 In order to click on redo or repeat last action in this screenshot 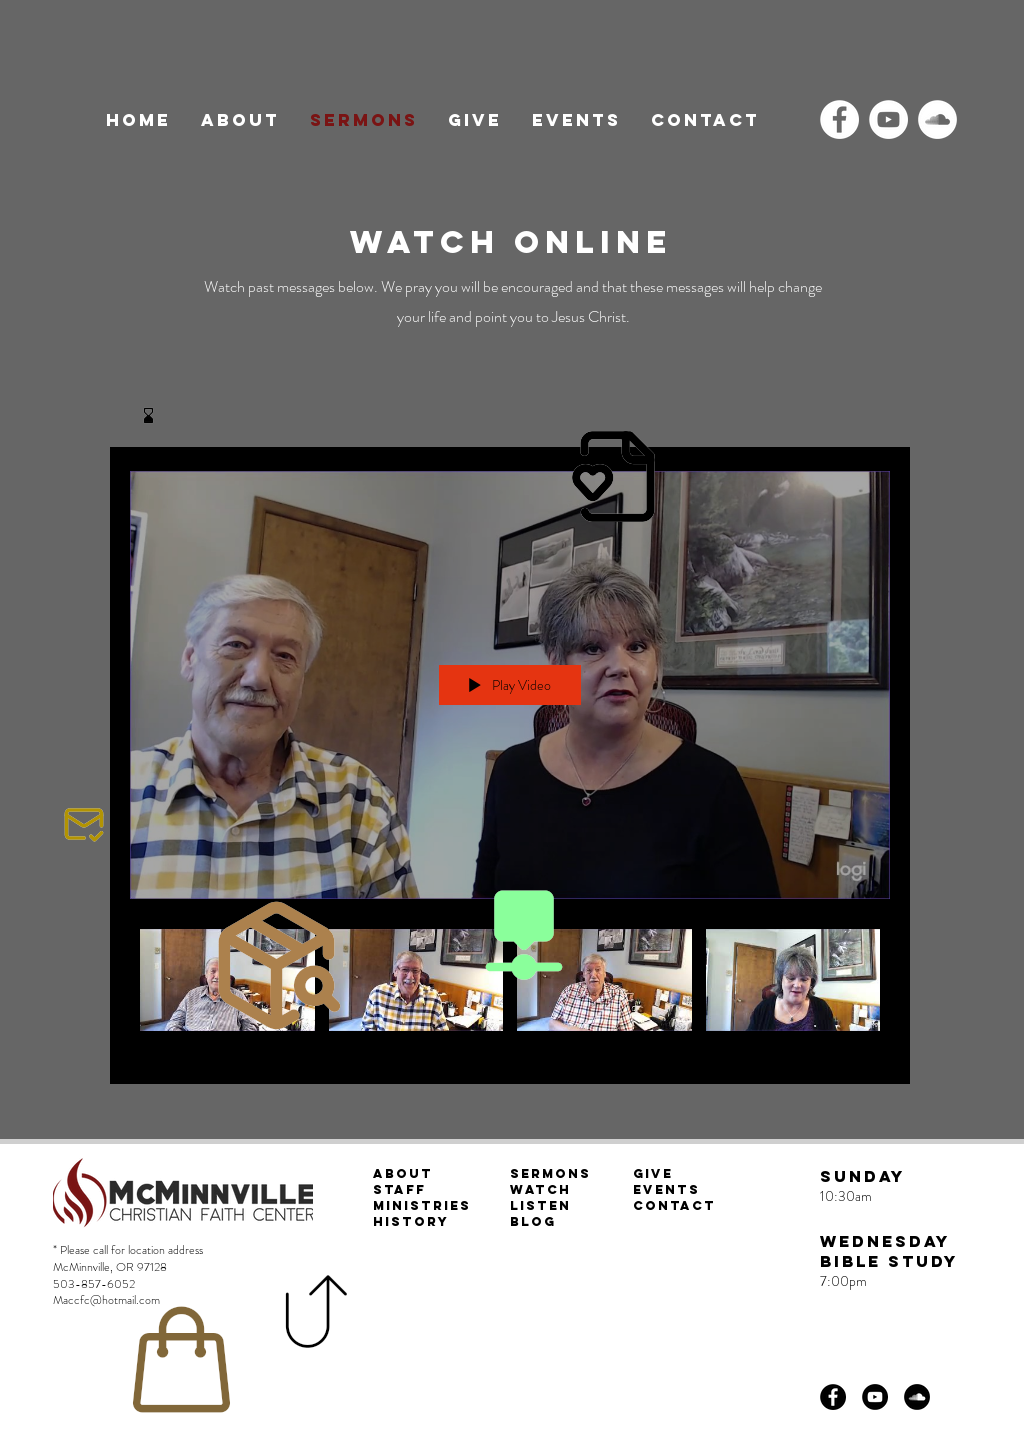, I will do `click(313, 1311)`.